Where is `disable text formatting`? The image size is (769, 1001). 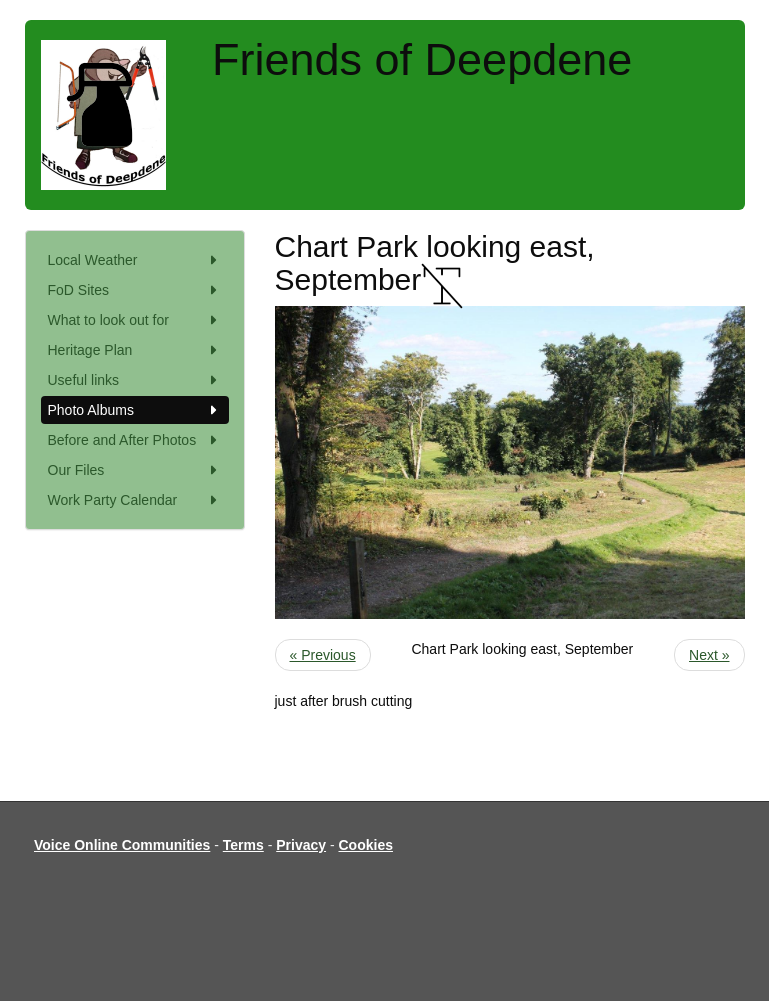 disable text formatting is located at coordinates (442, 286).